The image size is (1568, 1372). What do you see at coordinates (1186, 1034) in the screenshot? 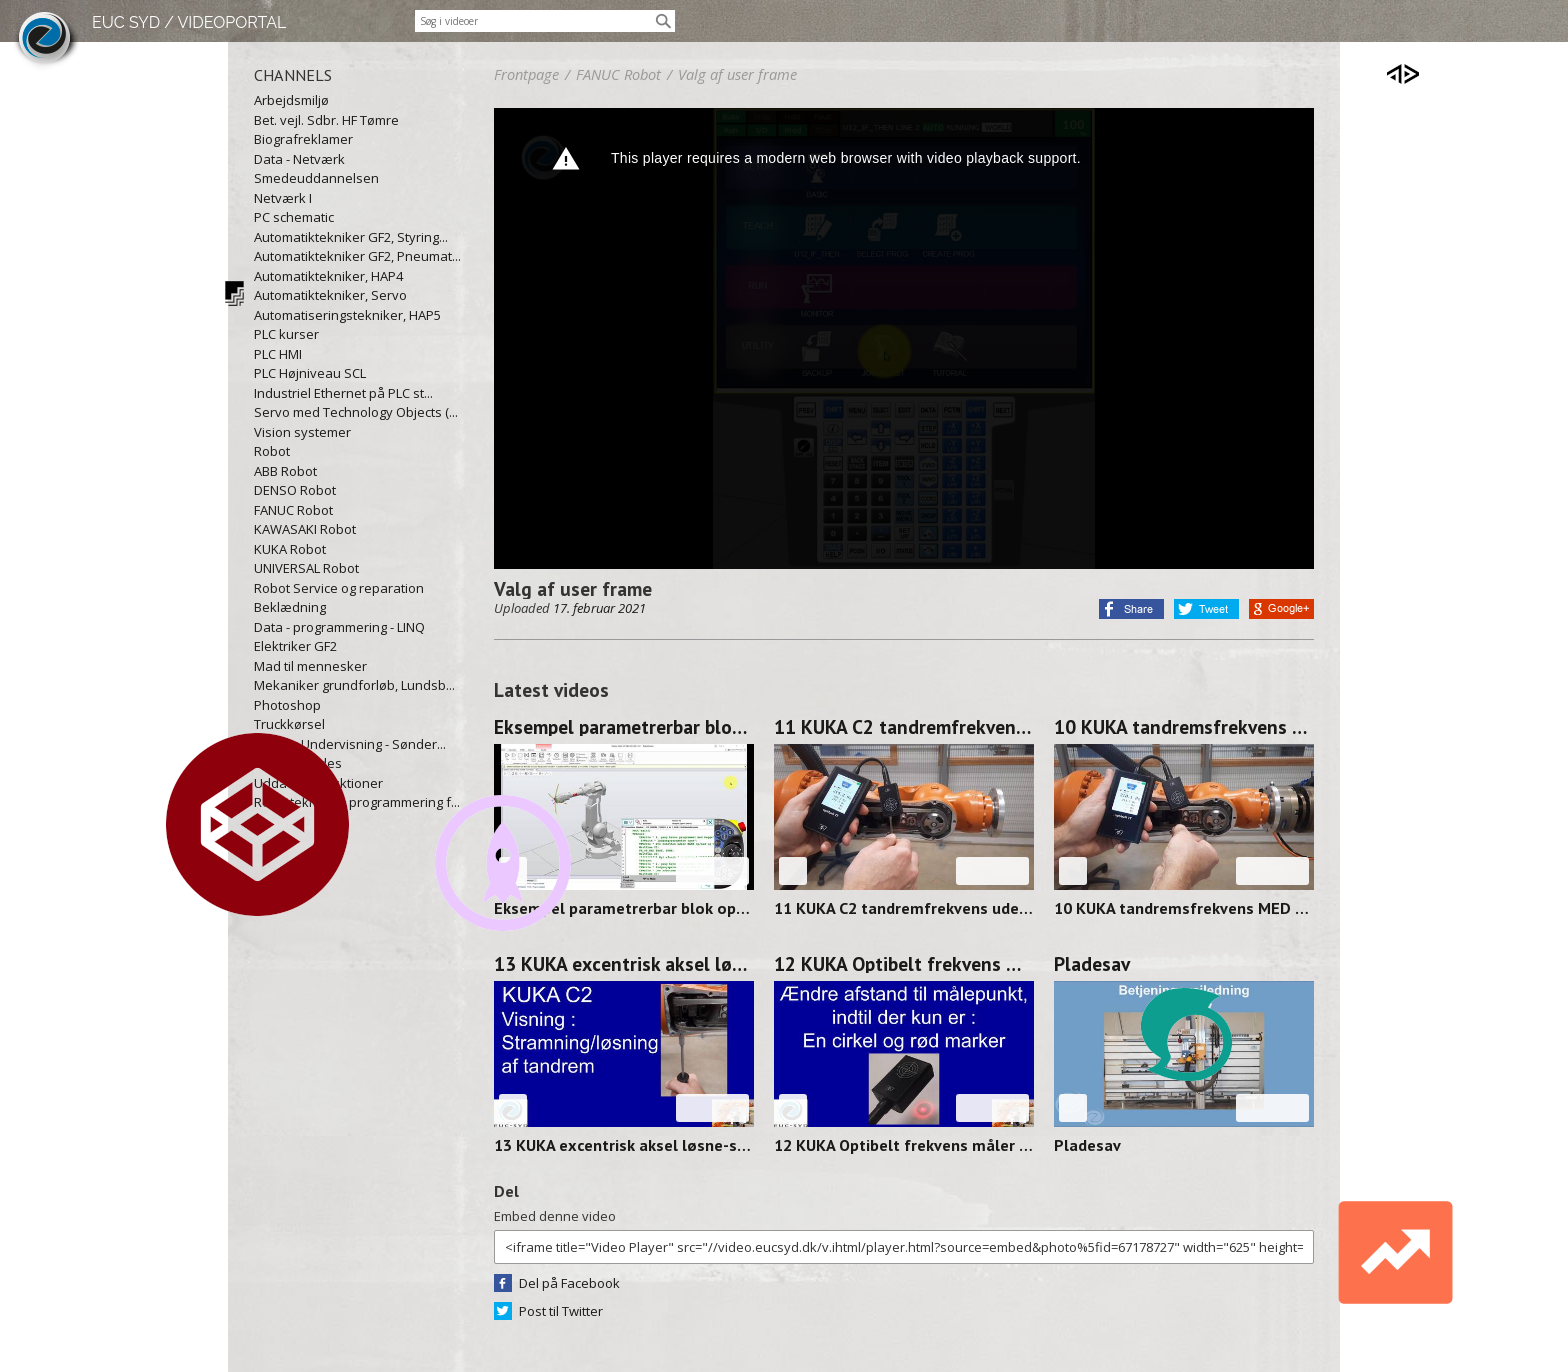
I see `visit steemit blockchain social media platform` at bounding box center [1186, 1034].